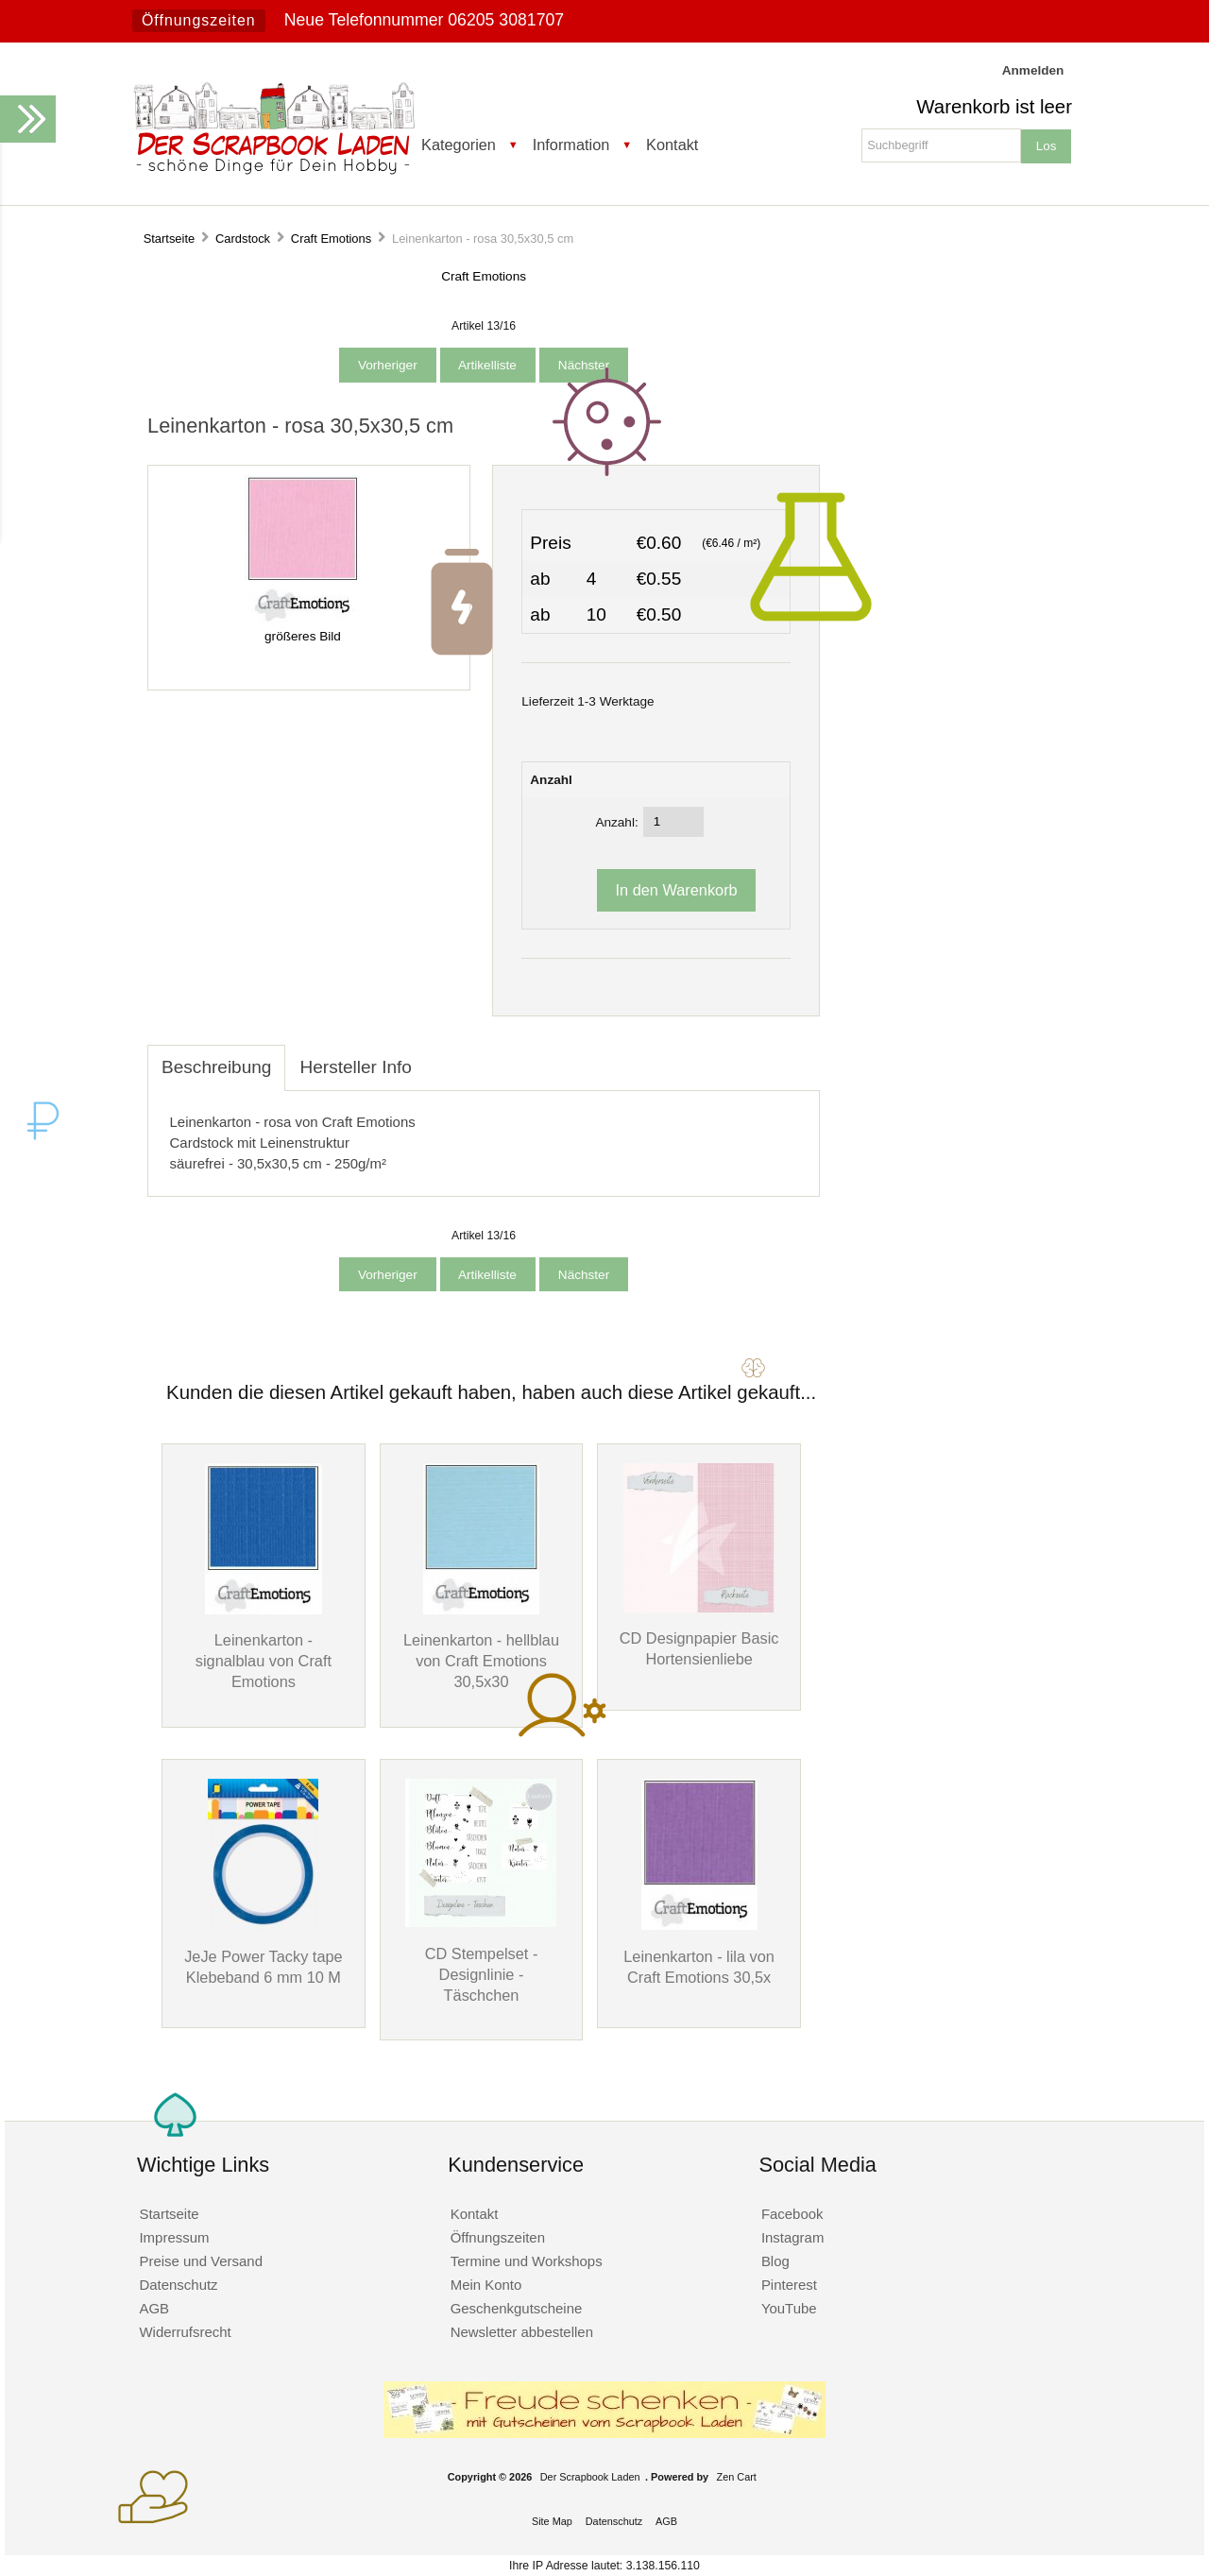 The image size is (1209, 2576). What do you see at coordinates (155, 2498) in the screenshot?
I see `donate or make a charitable contribution` at bounding box center [155, 2498].